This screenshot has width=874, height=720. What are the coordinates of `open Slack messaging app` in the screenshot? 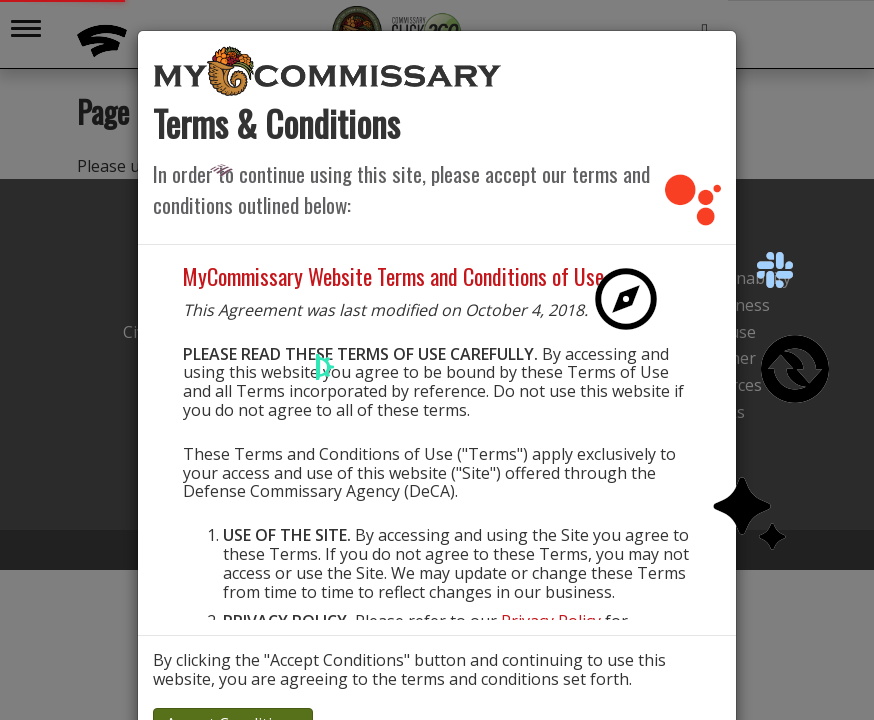 It's located at (775, 270).